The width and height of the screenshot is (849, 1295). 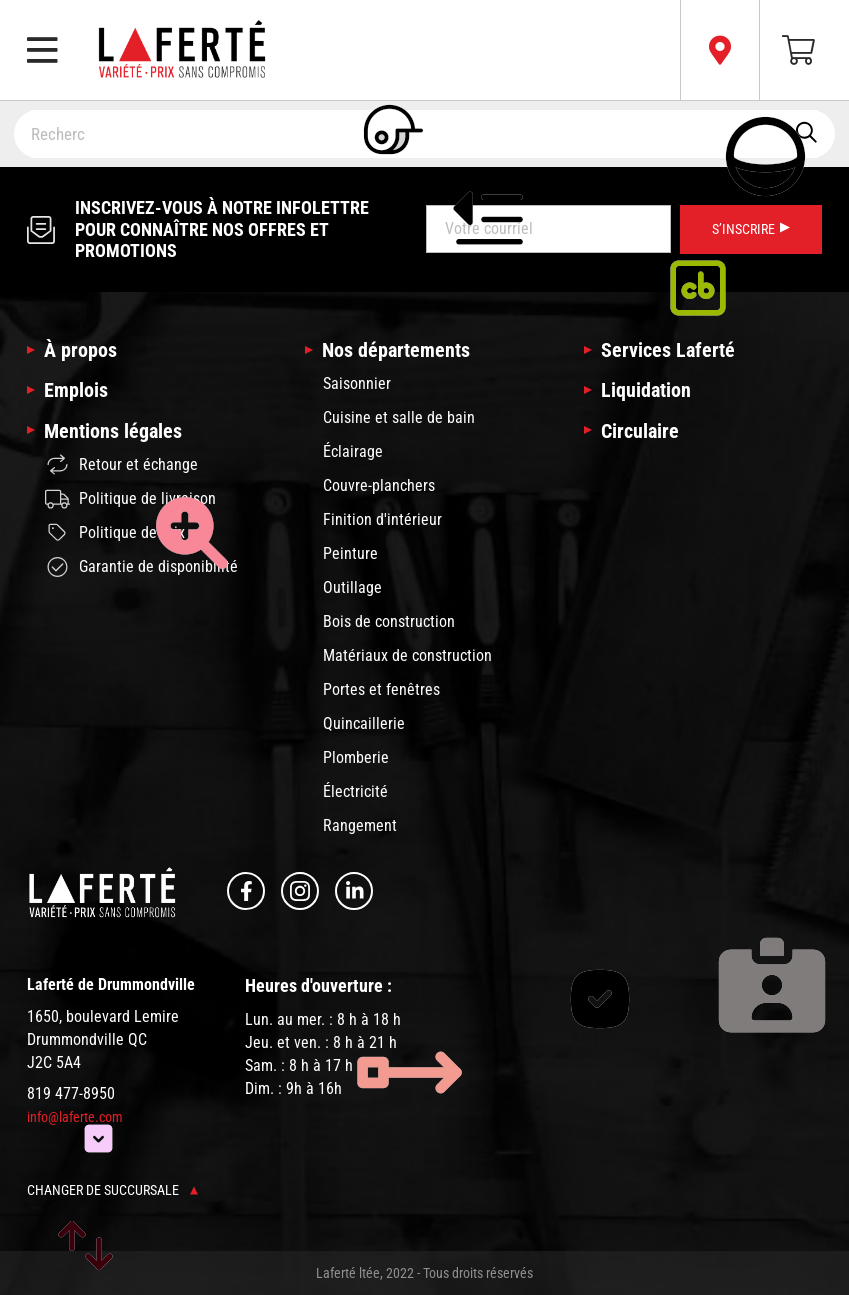 What do you see at coordinates (765, 156) in the screenshot?
I see `view 3D or globe-related content` at bounding box center [765, 156].